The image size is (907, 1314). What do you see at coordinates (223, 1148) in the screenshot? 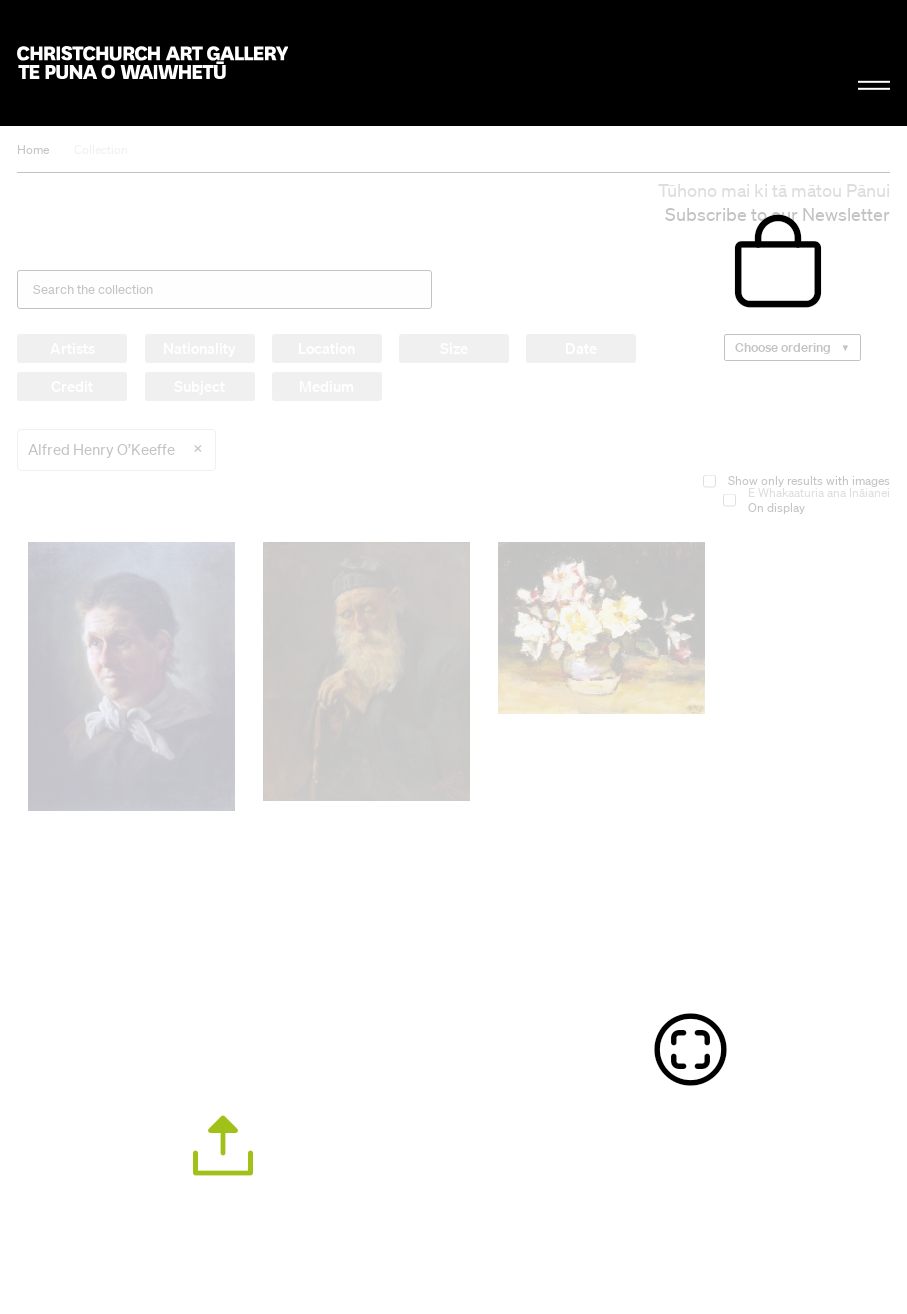
I see `upload a file or document` at bounding box center [223, 1148].